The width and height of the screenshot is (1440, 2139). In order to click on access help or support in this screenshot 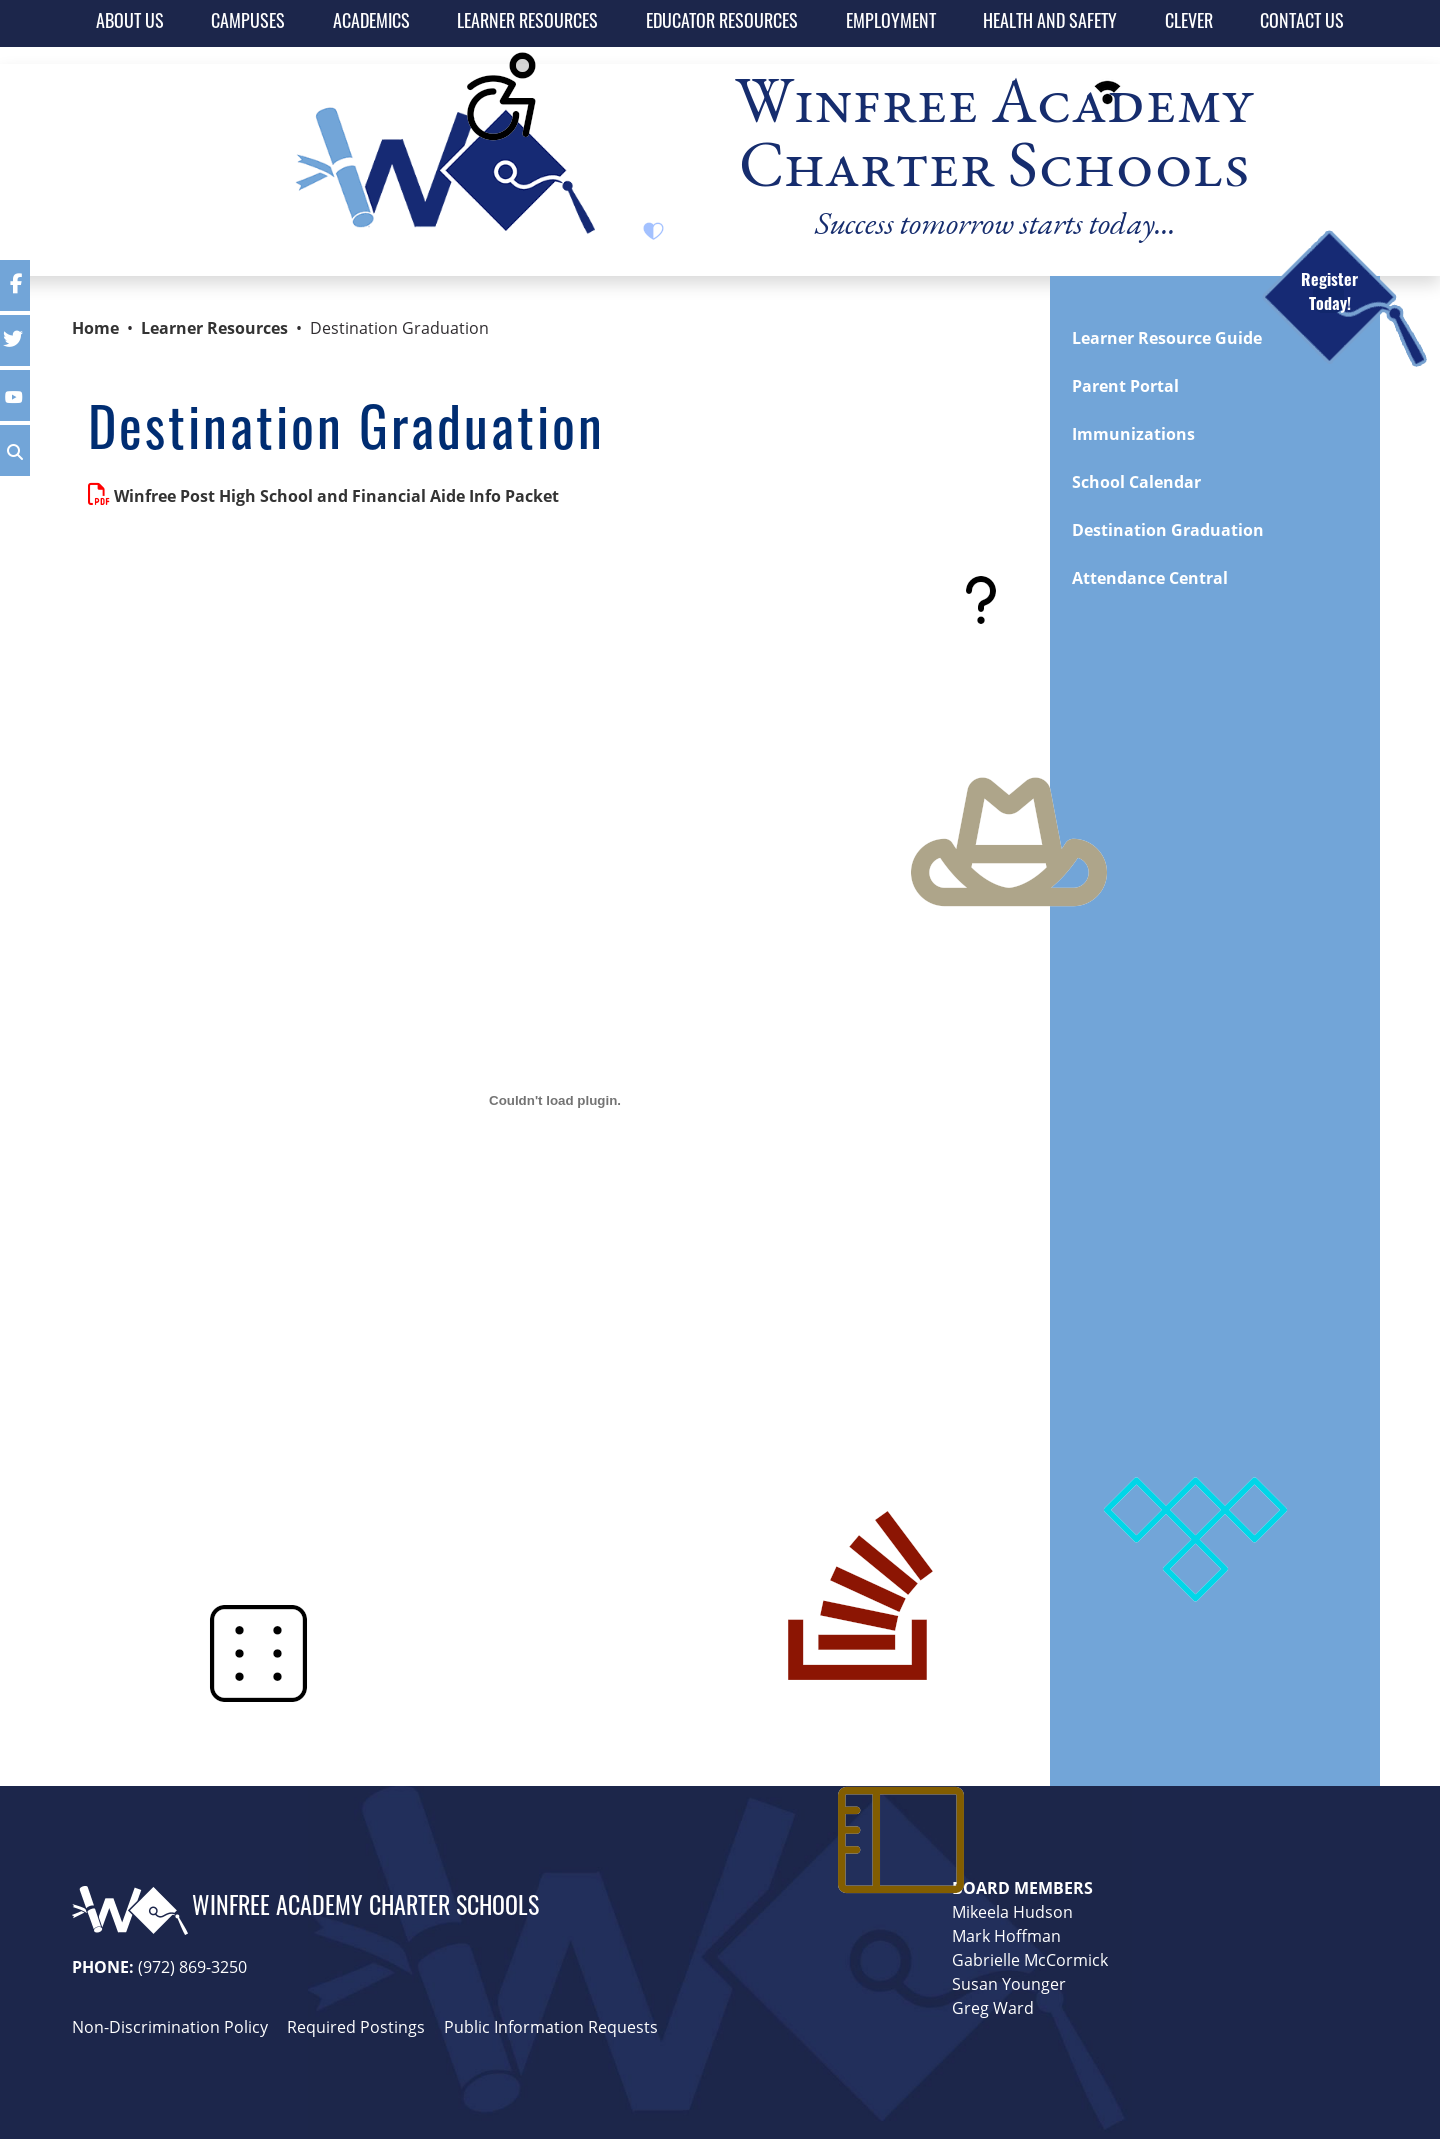, I will do `click(981, 600)`.